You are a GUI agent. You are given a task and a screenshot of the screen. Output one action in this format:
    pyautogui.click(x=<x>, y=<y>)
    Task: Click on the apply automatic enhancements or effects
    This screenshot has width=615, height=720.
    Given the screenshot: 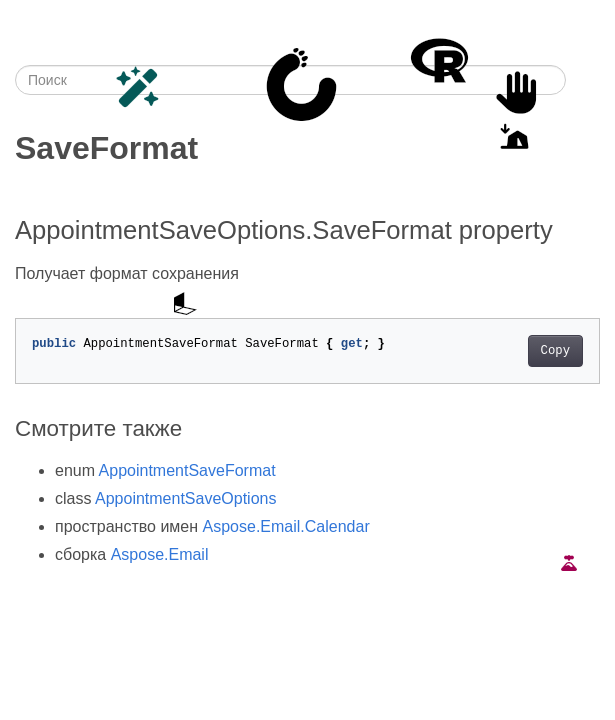 What is the action you would take?
    pyautogui.click(x=138, y=88)
    